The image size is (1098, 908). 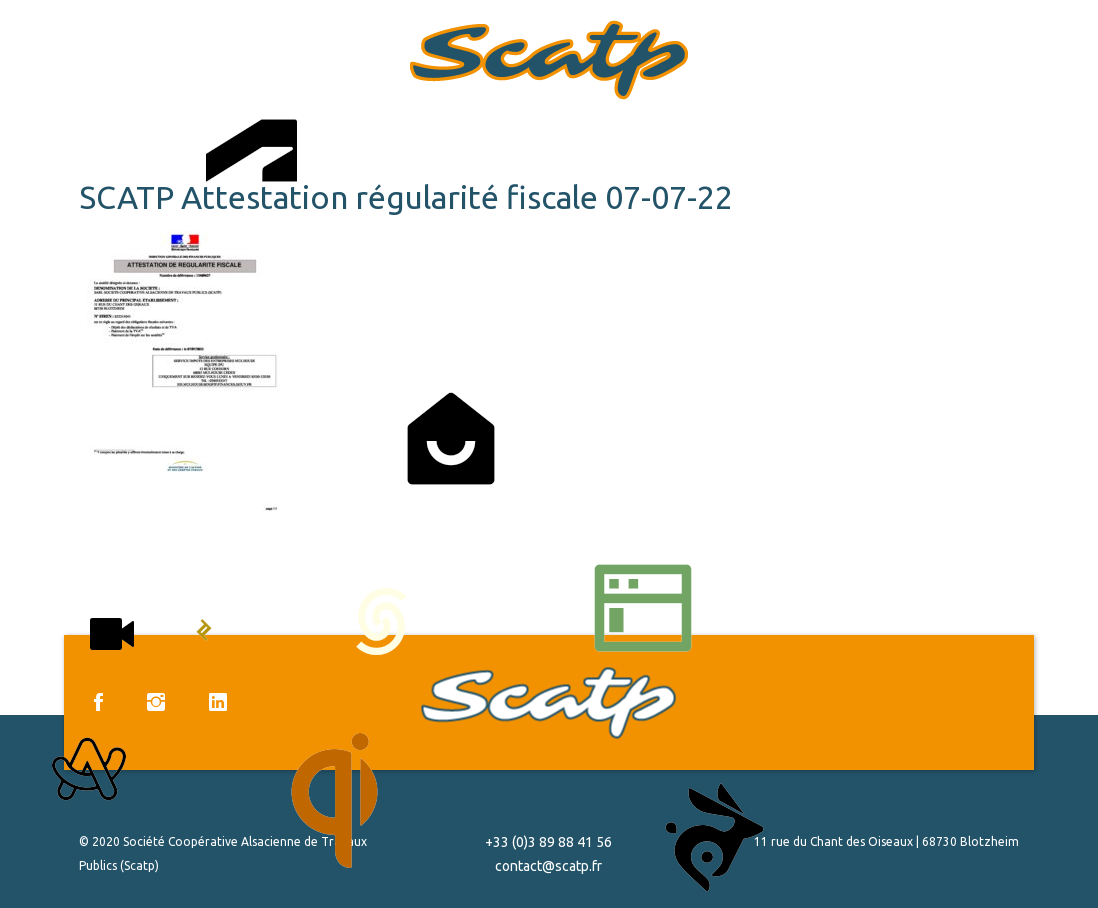 I want to click on autodesk logo, so click(x=251, y=150).